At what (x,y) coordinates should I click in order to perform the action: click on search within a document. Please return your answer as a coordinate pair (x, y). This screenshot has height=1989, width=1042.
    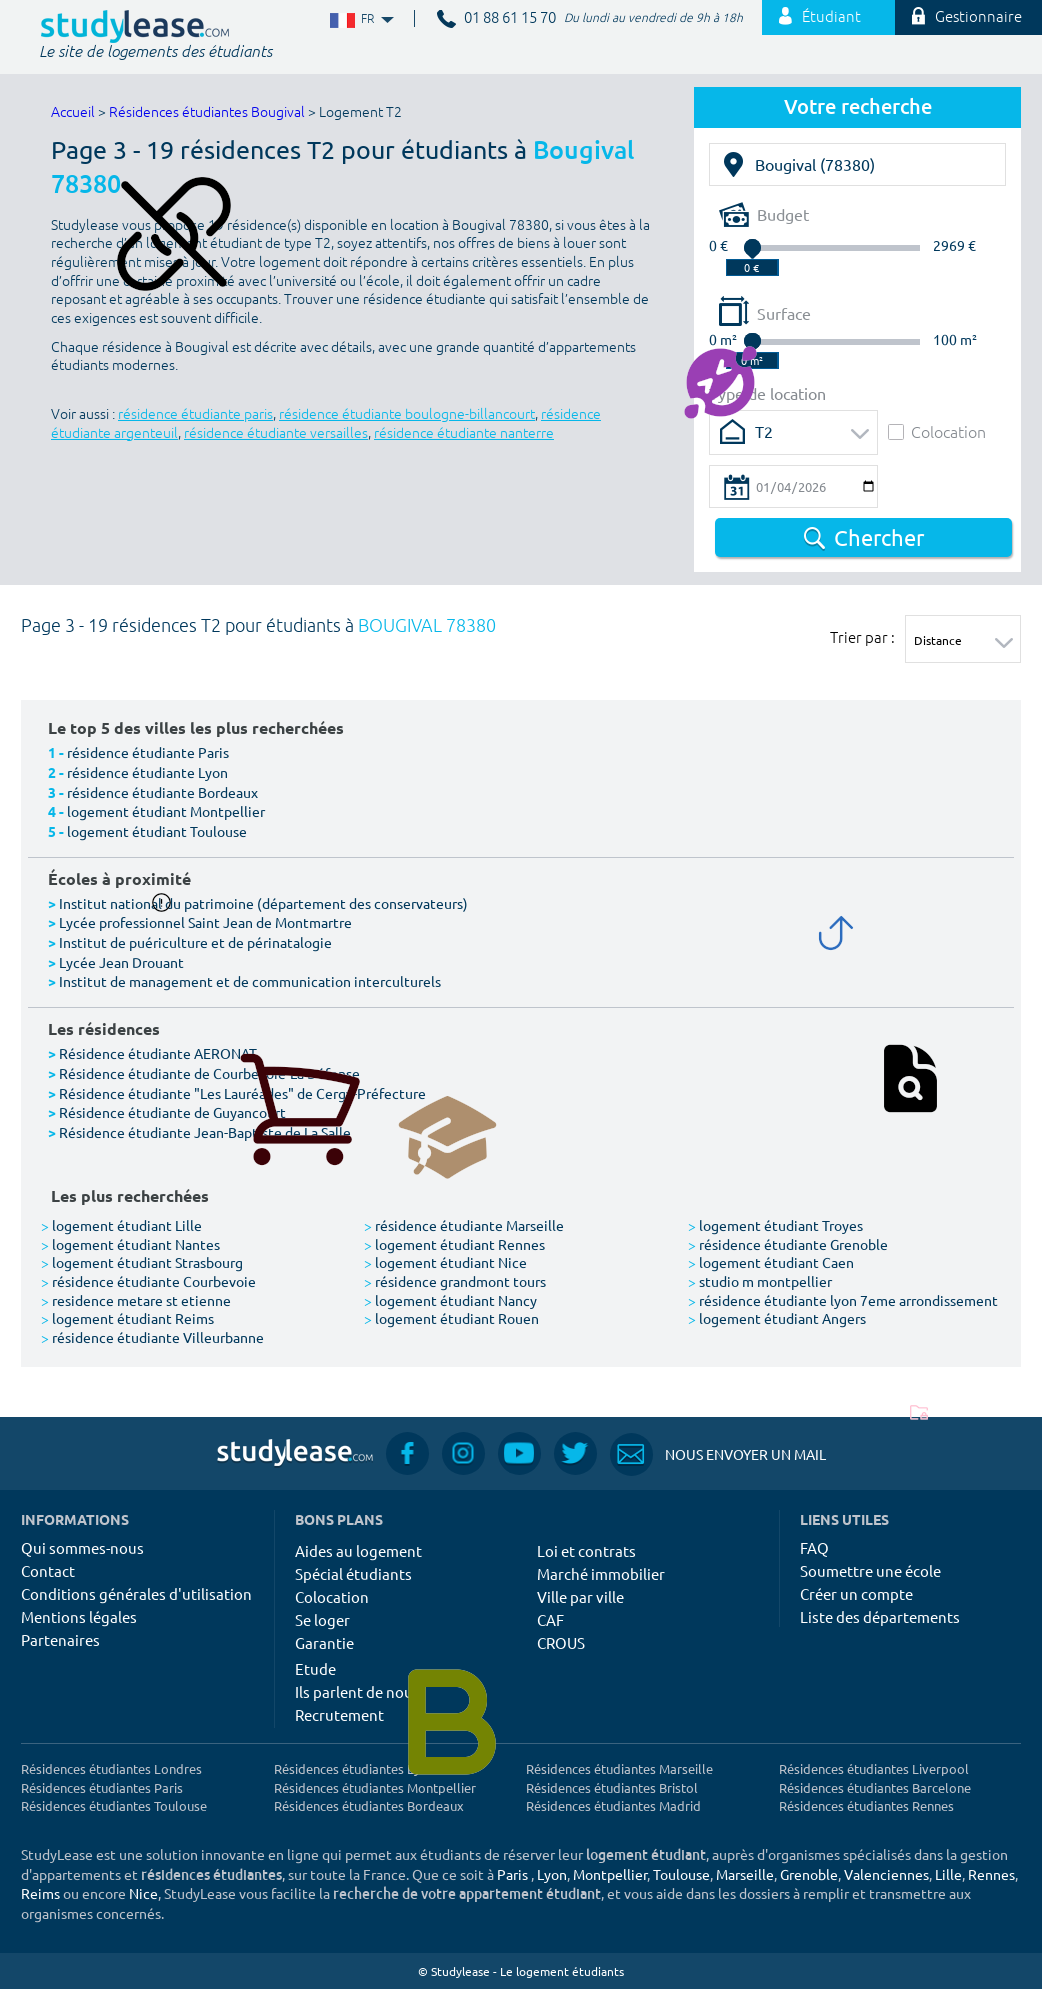
    Looking at the image, I should click on (910, 1078).